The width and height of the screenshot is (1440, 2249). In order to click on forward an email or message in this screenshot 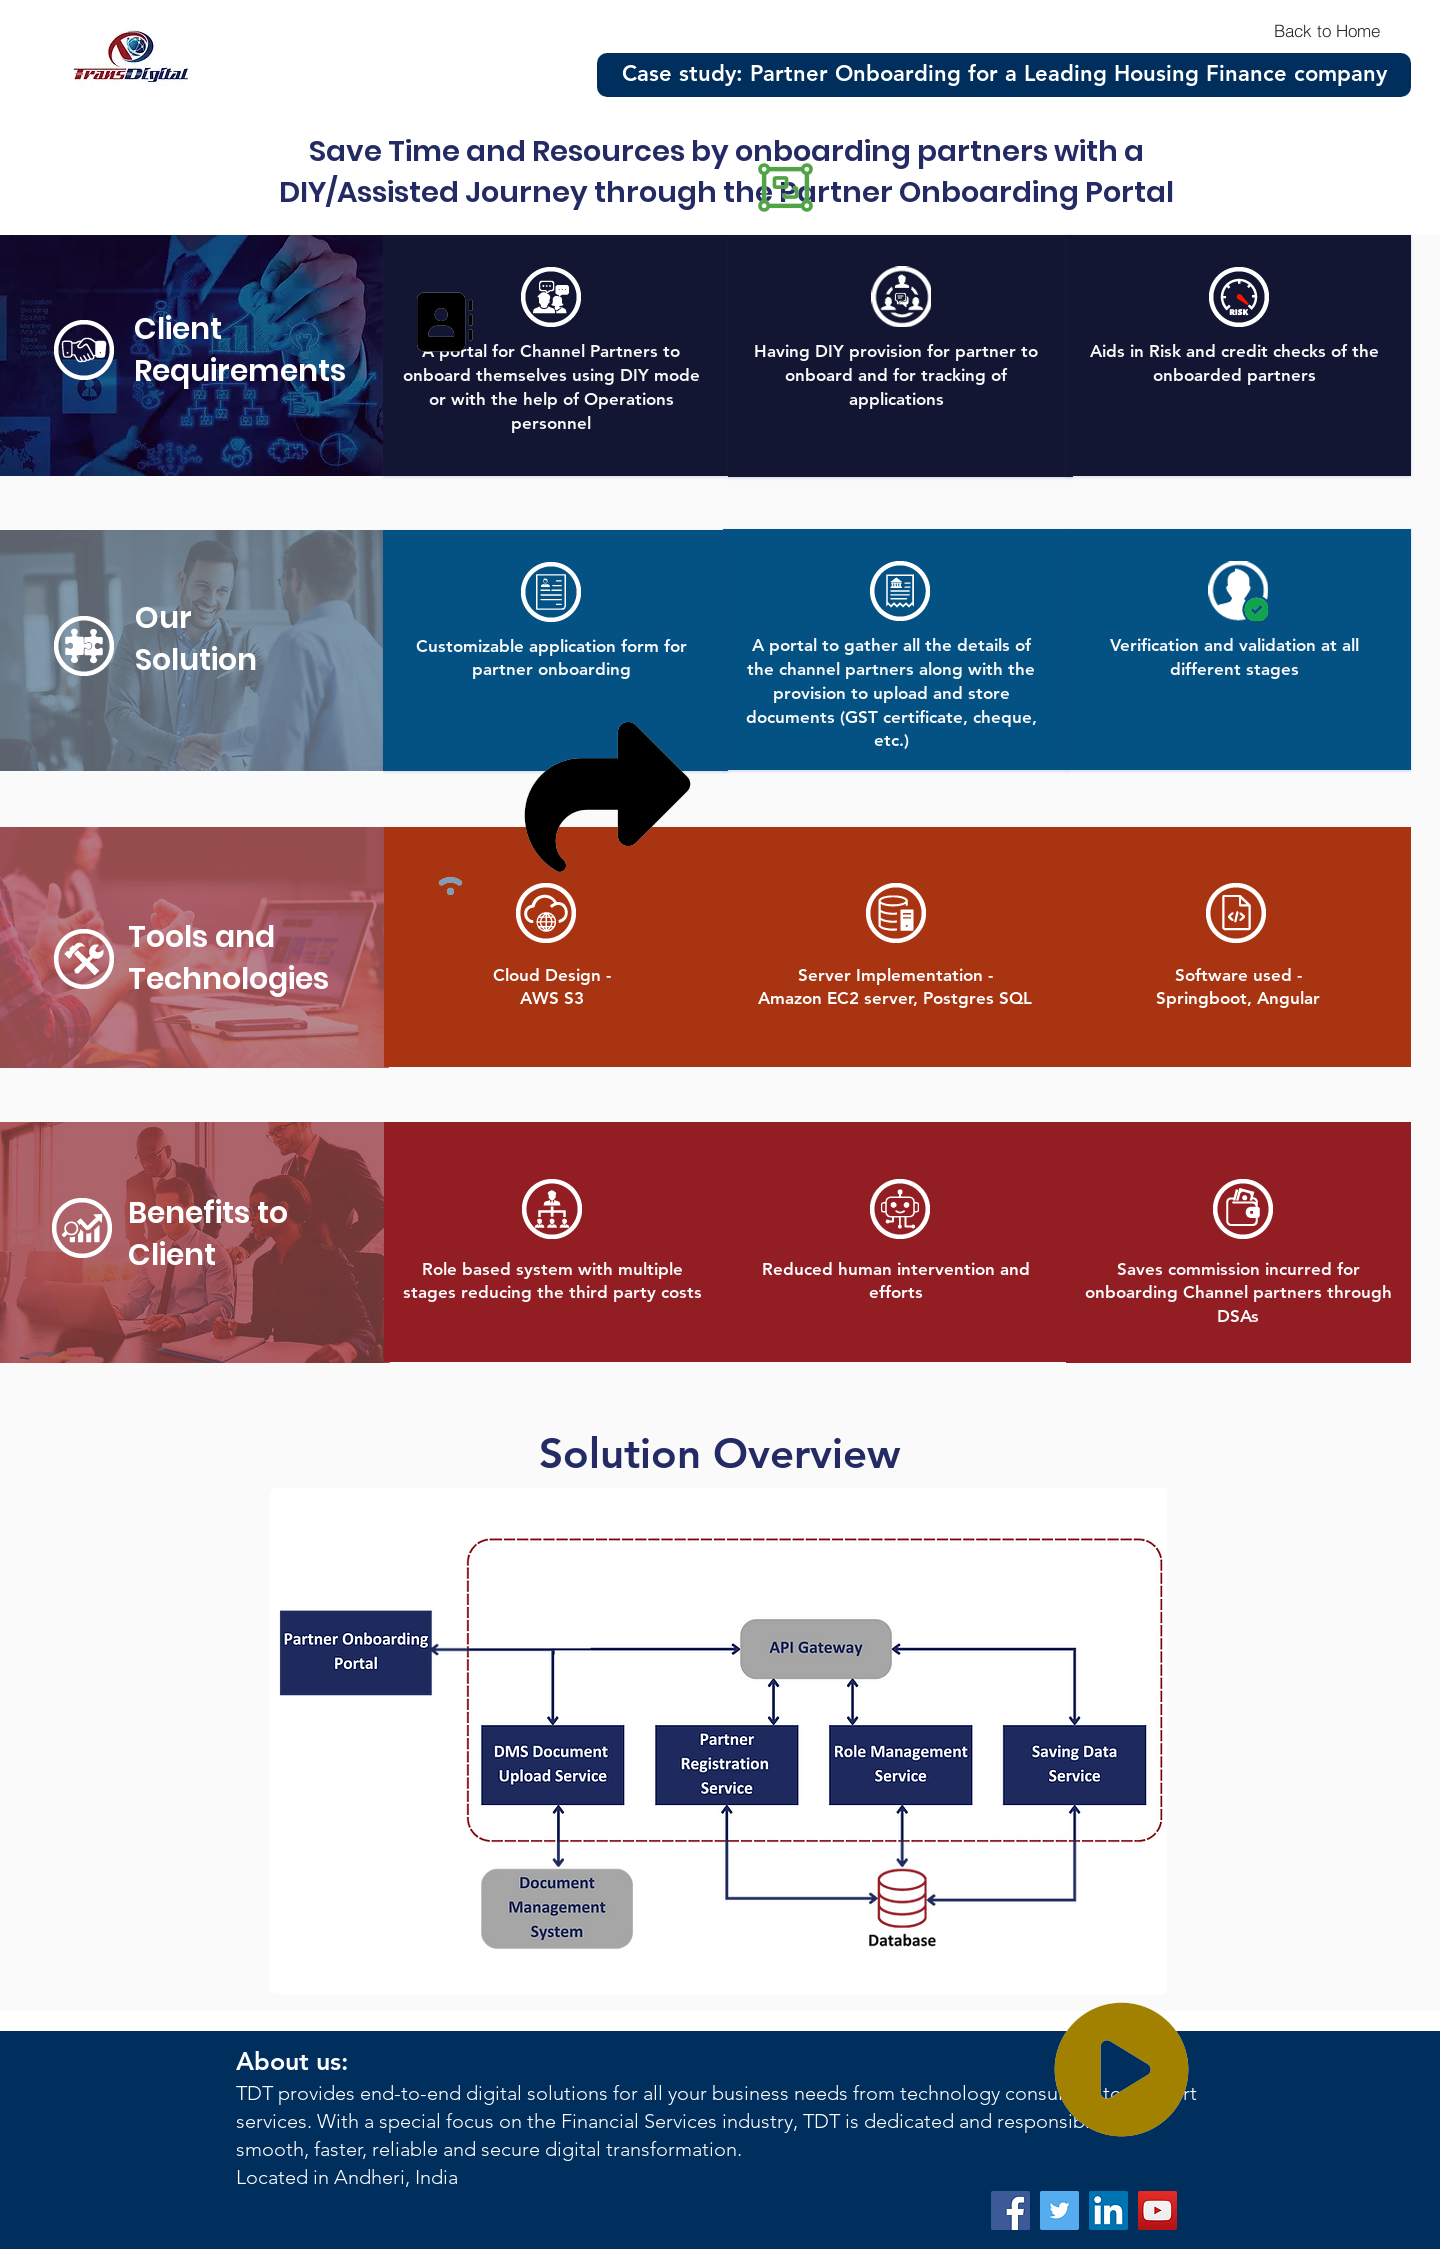, I will do `click(607, 799)`.